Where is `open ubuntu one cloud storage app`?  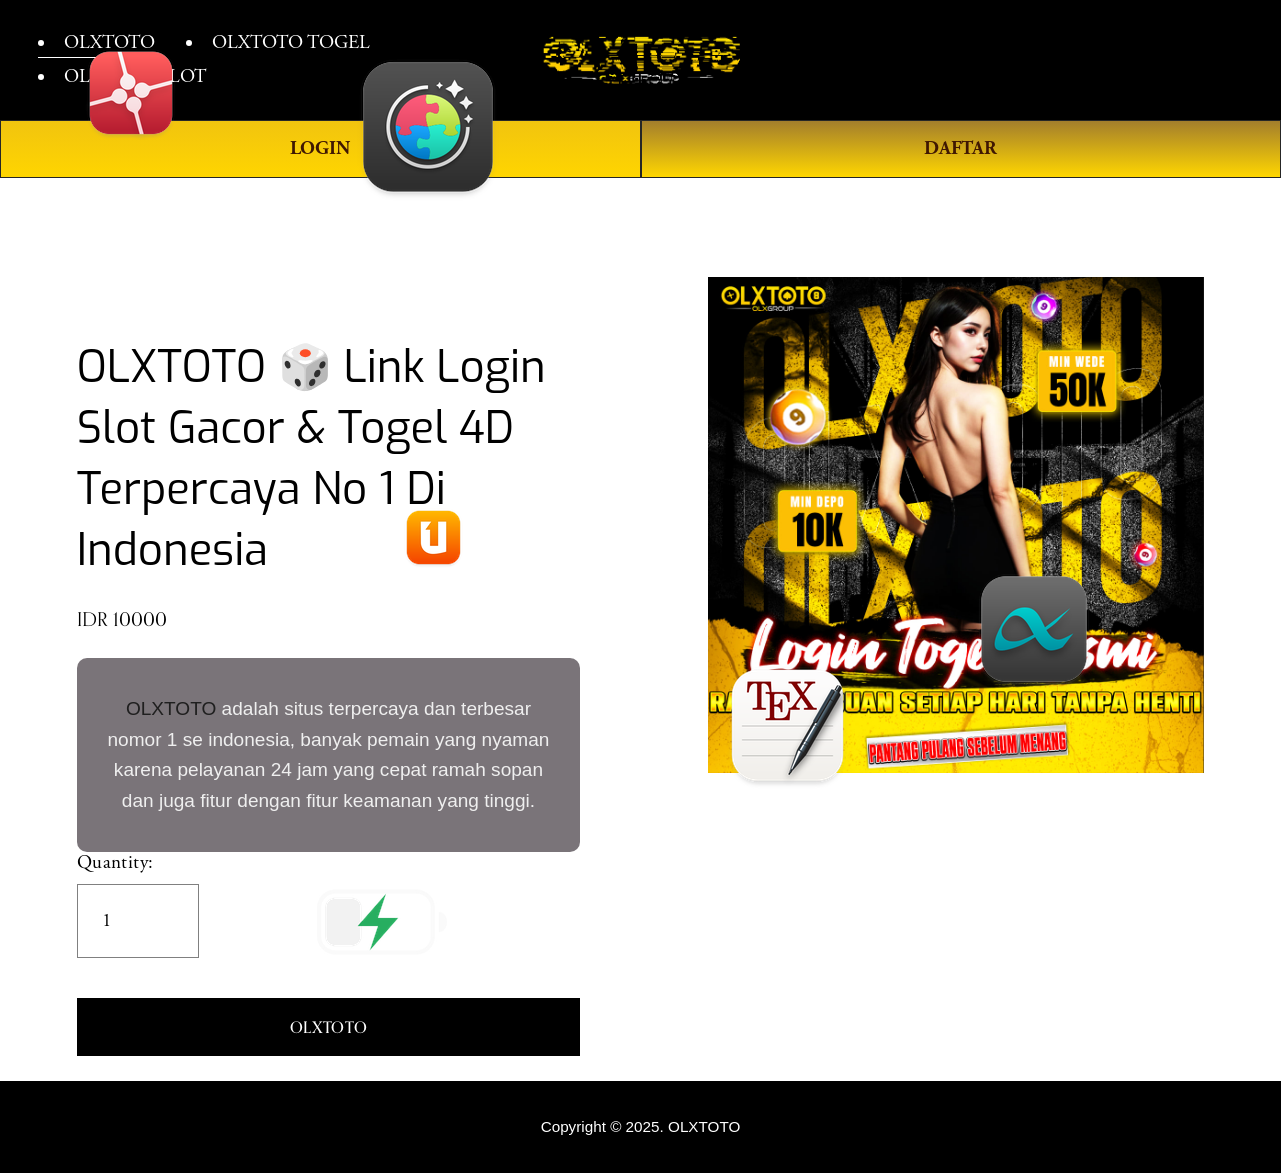 open ubuntu one cloud storage app is located at coordinates (433, 537).